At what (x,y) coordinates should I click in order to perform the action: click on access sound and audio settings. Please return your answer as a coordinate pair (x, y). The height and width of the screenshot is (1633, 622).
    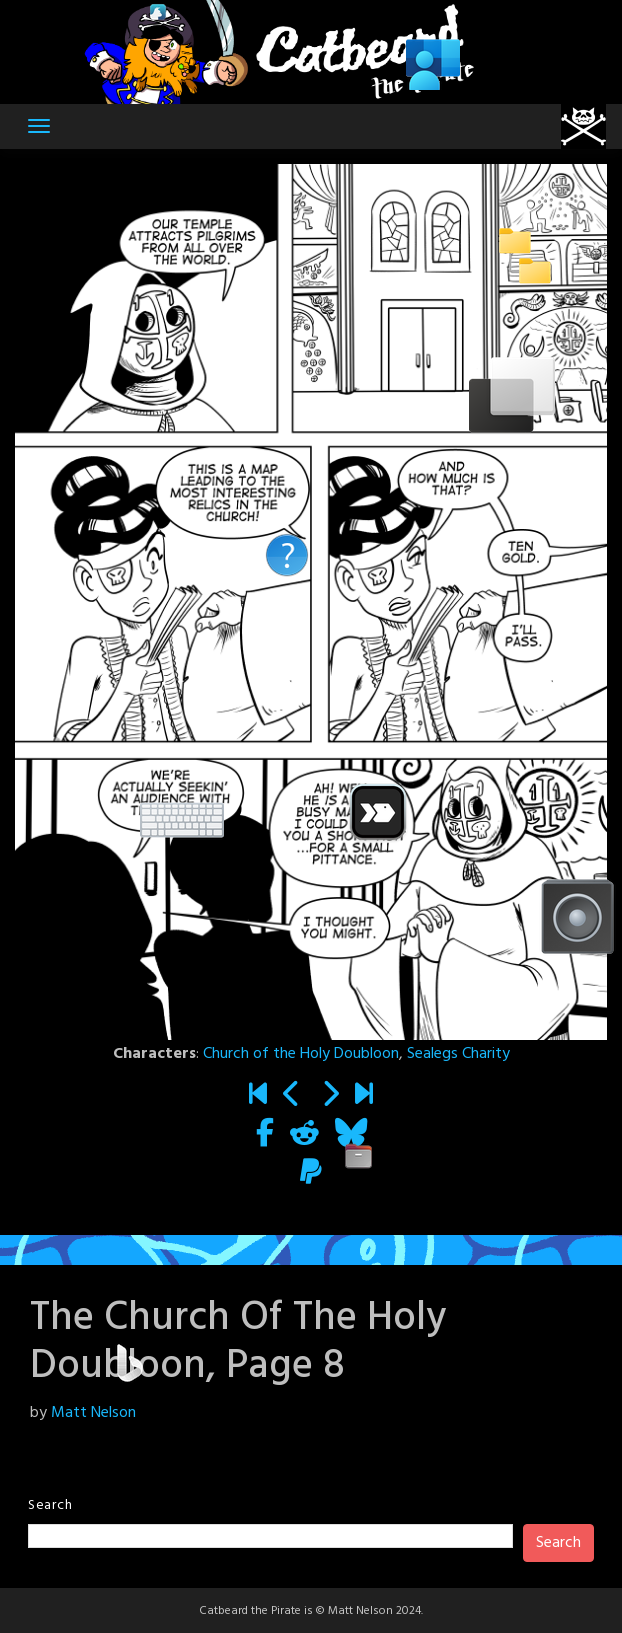
    Looking at the image, I should click on (577, 916).